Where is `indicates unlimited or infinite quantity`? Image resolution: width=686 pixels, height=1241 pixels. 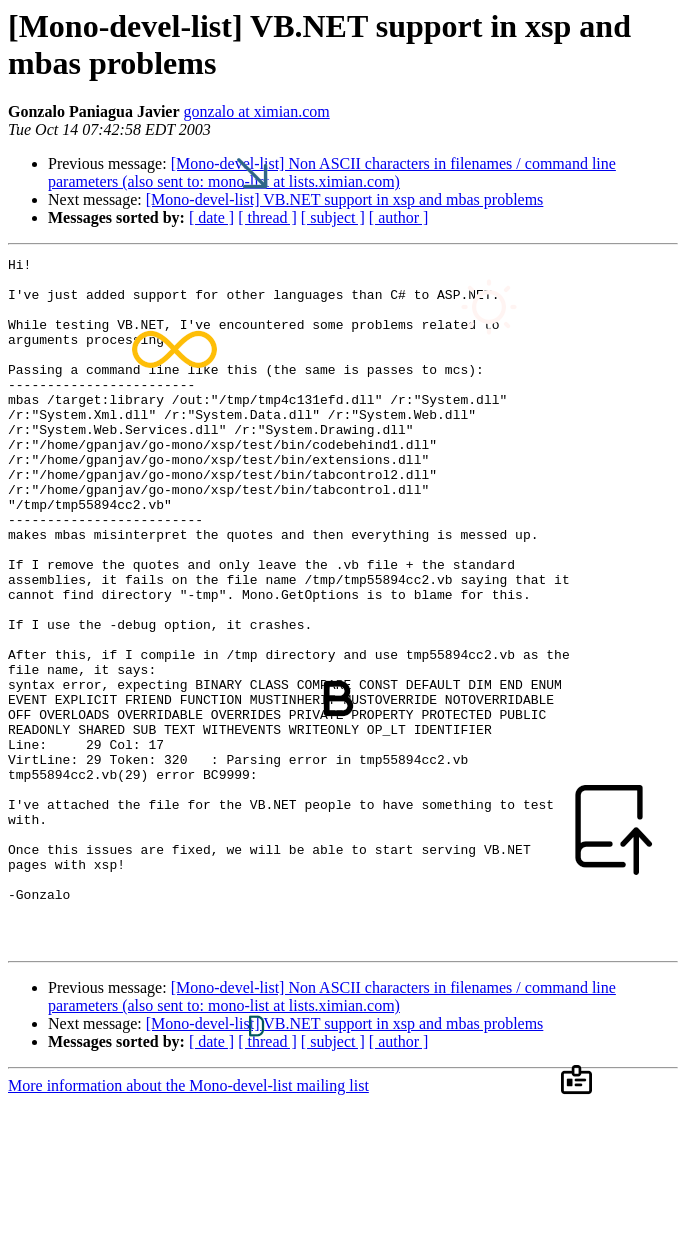 indicates unlimited or infinite quantity is located at coordinates (174, 348).